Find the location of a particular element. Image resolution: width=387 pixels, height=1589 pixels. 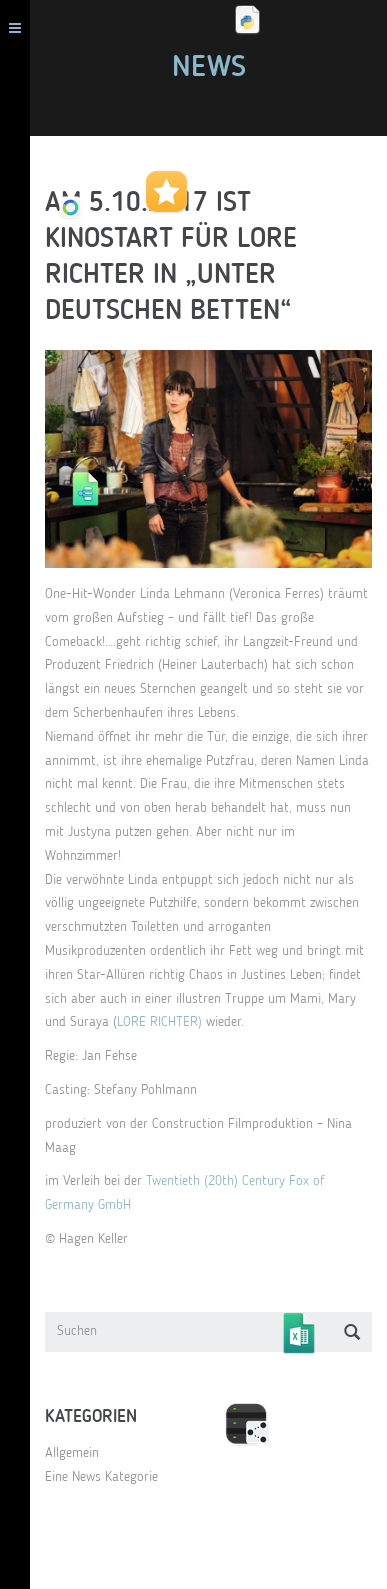

minder mind-mapping file type is located at coordinates (85, 489).